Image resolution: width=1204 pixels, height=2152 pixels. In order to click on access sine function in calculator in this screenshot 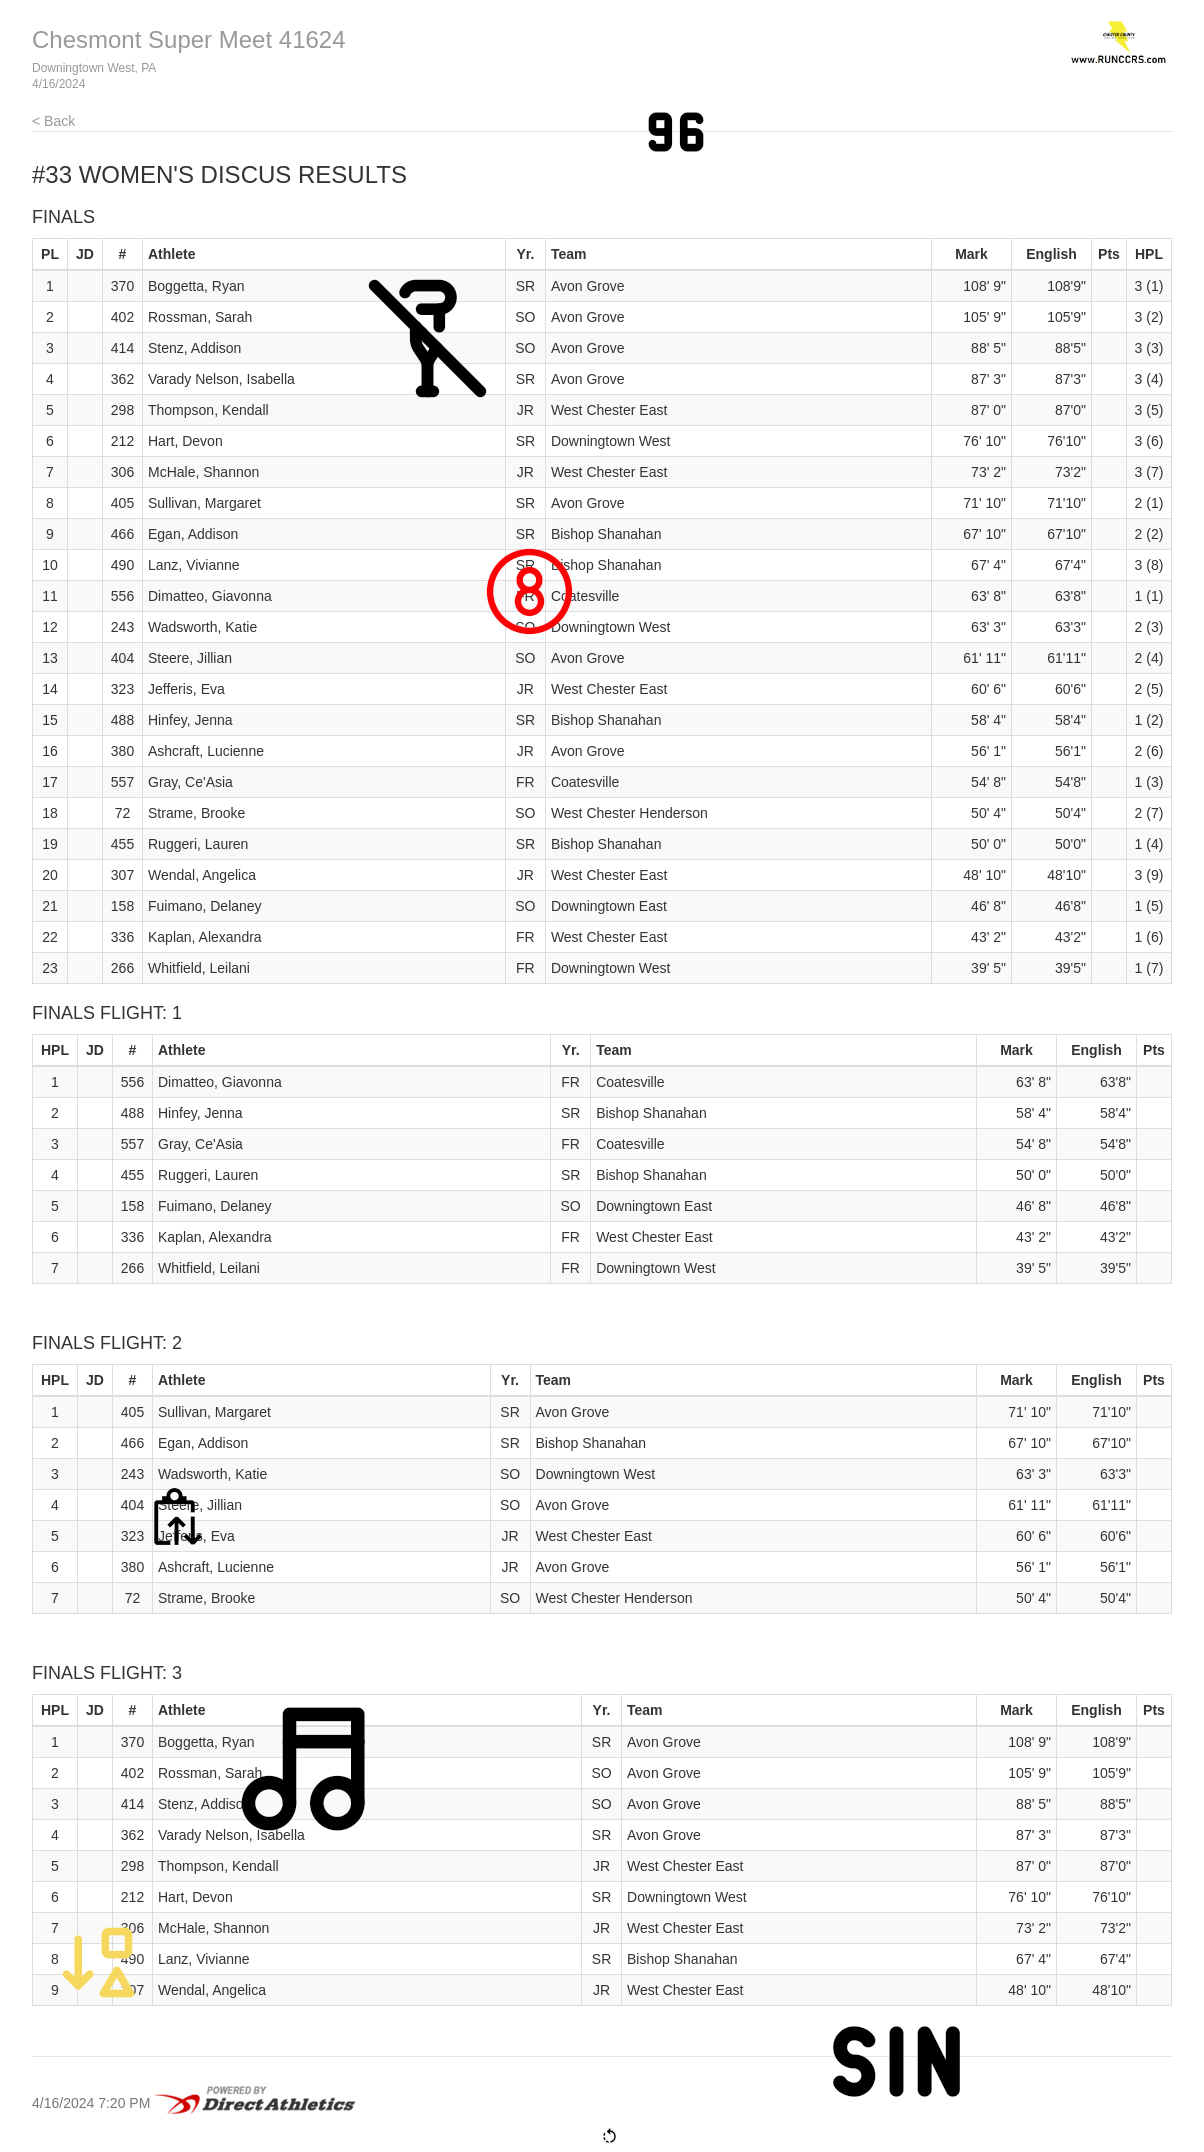, I will do `click(896, 2061)`.